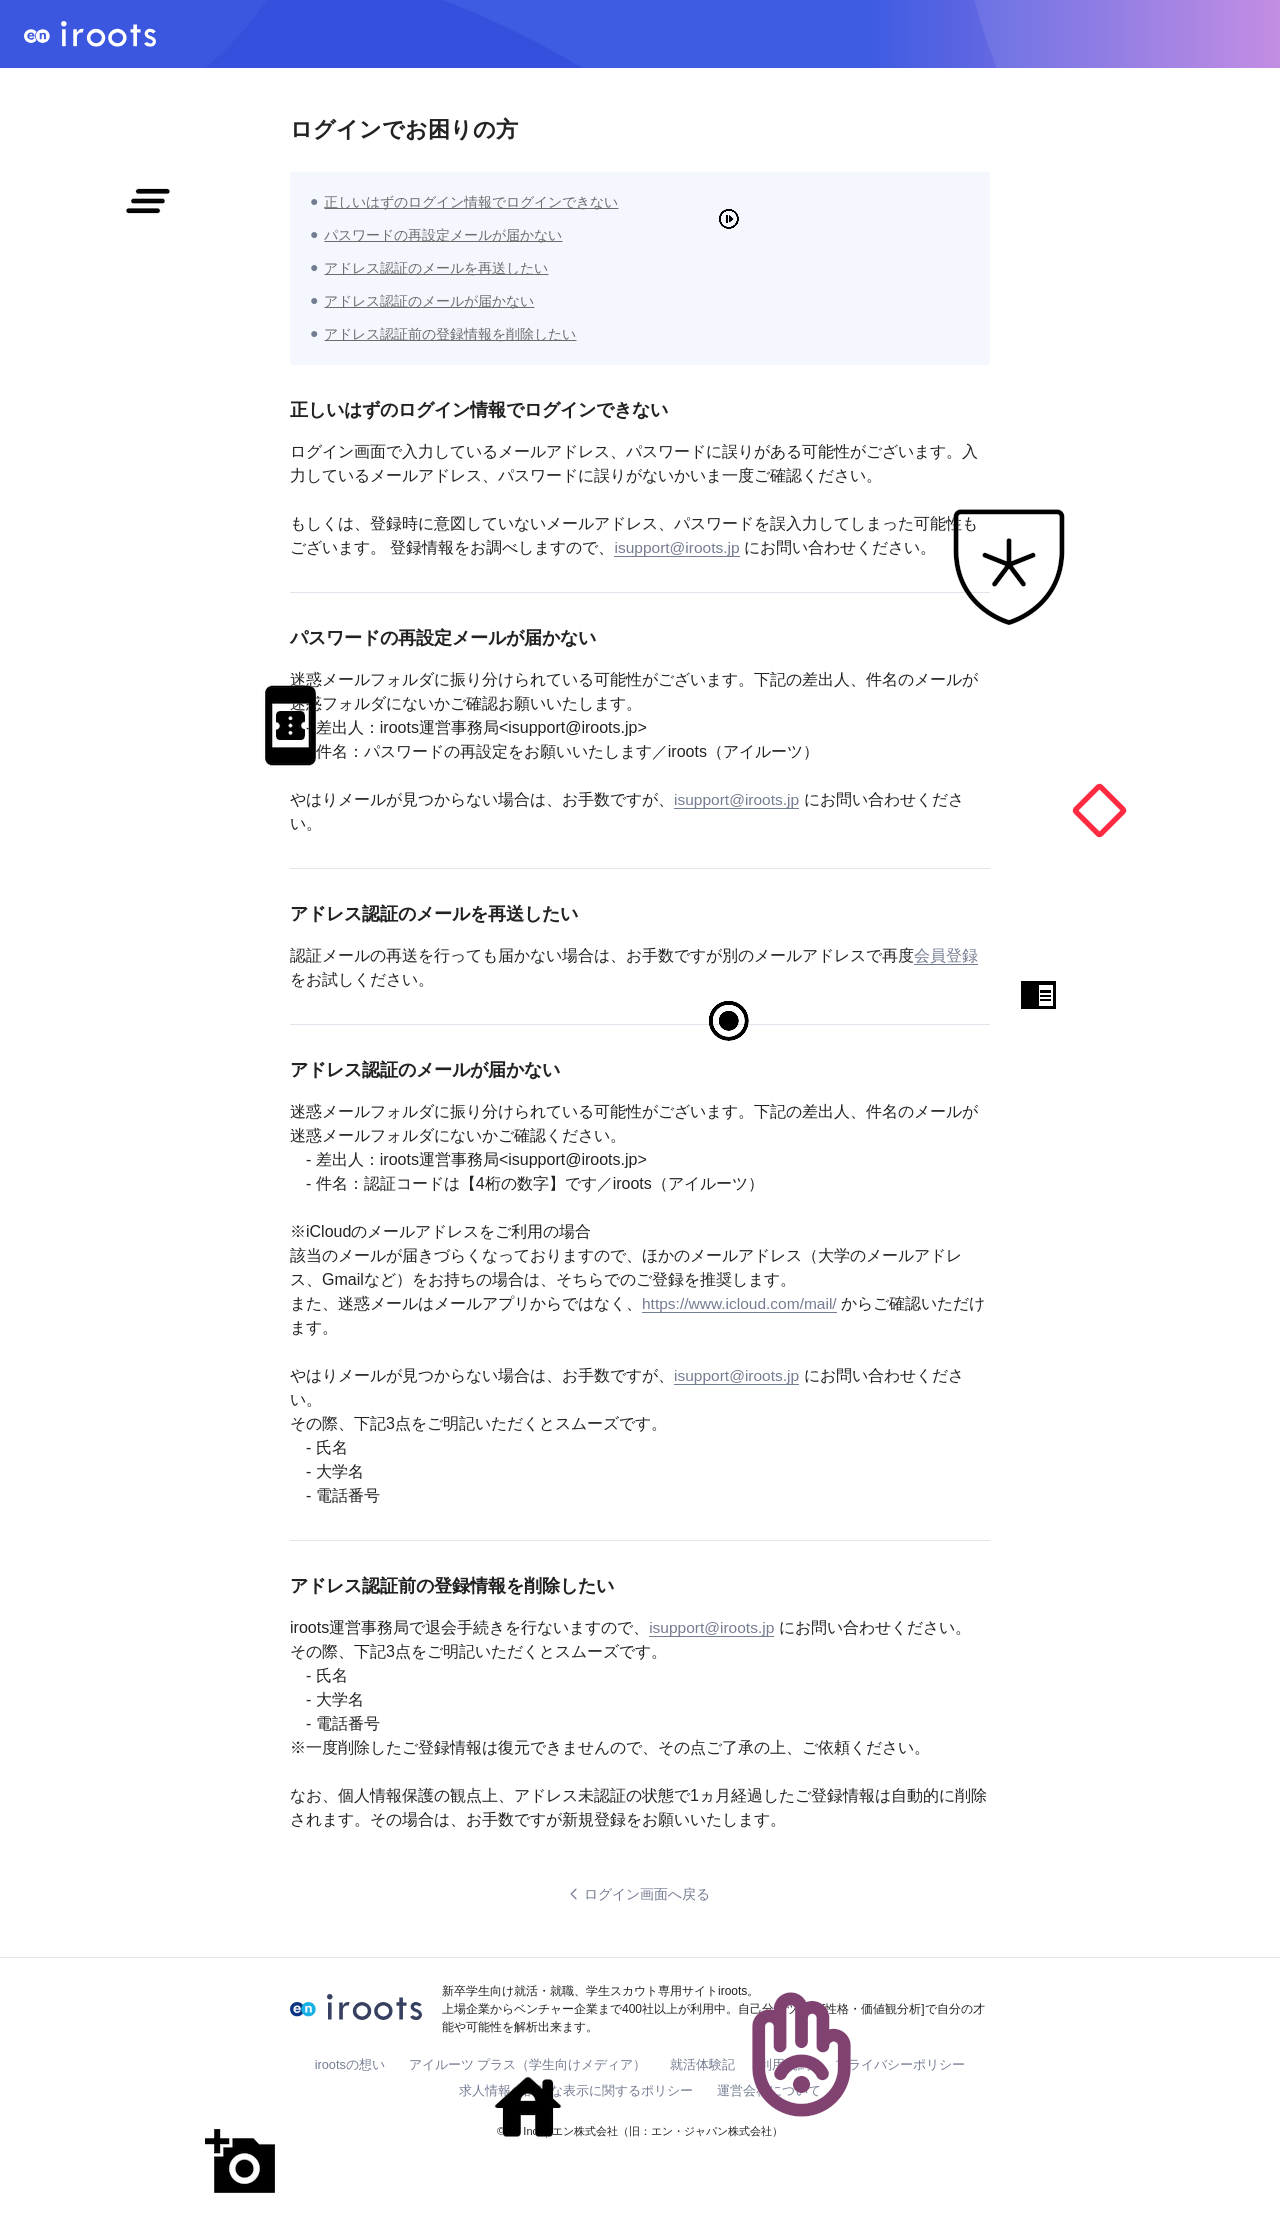 The height and width of the screenshot is (2225, 1280). Describe the element at coordinates (528, 2108) in the screenshot. I see `go to home screen` at that location.